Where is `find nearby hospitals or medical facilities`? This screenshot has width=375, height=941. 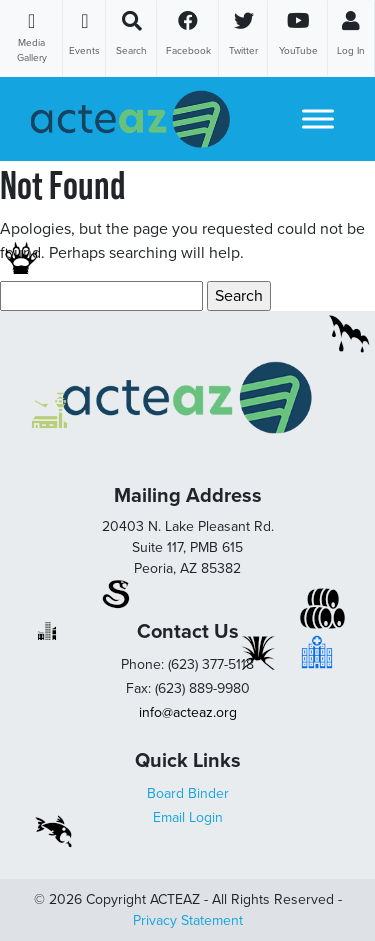
find nearby hospitals or medical facilities is located at coordinates (317, 652).